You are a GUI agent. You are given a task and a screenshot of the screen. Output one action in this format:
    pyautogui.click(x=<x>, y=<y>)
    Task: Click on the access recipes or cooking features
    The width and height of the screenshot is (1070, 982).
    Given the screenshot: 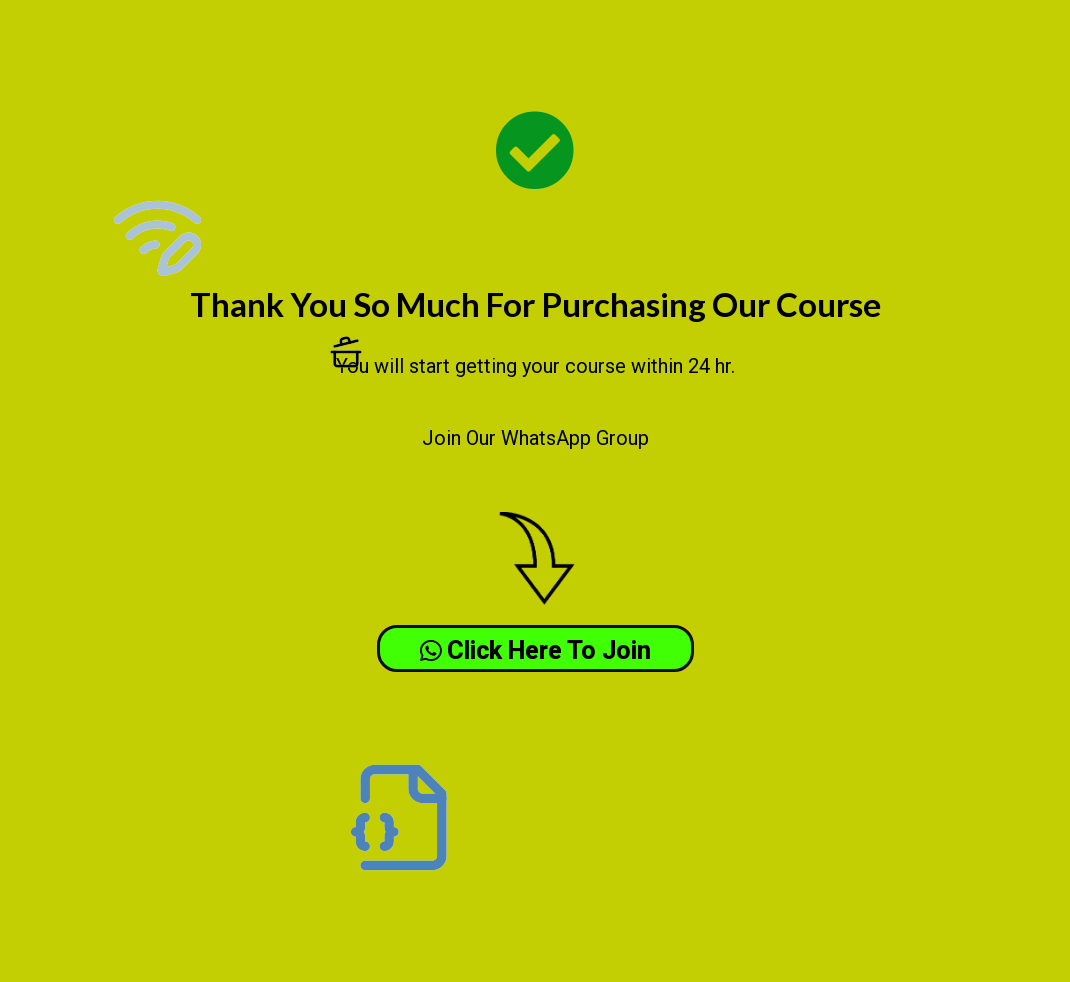 What is the action you would take?
    pyautogui.click(x=346, y=352)
    